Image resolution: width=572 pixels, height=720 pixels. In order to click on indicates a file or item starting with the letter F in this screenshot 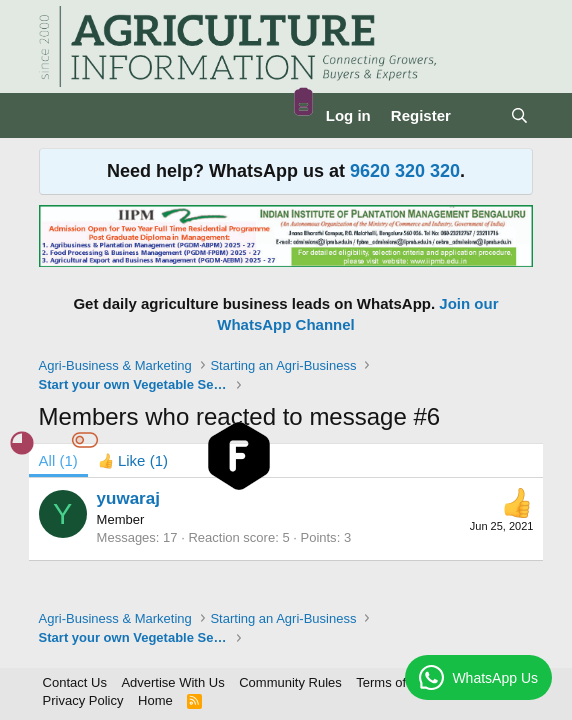, I will do `click(239, 456)`.